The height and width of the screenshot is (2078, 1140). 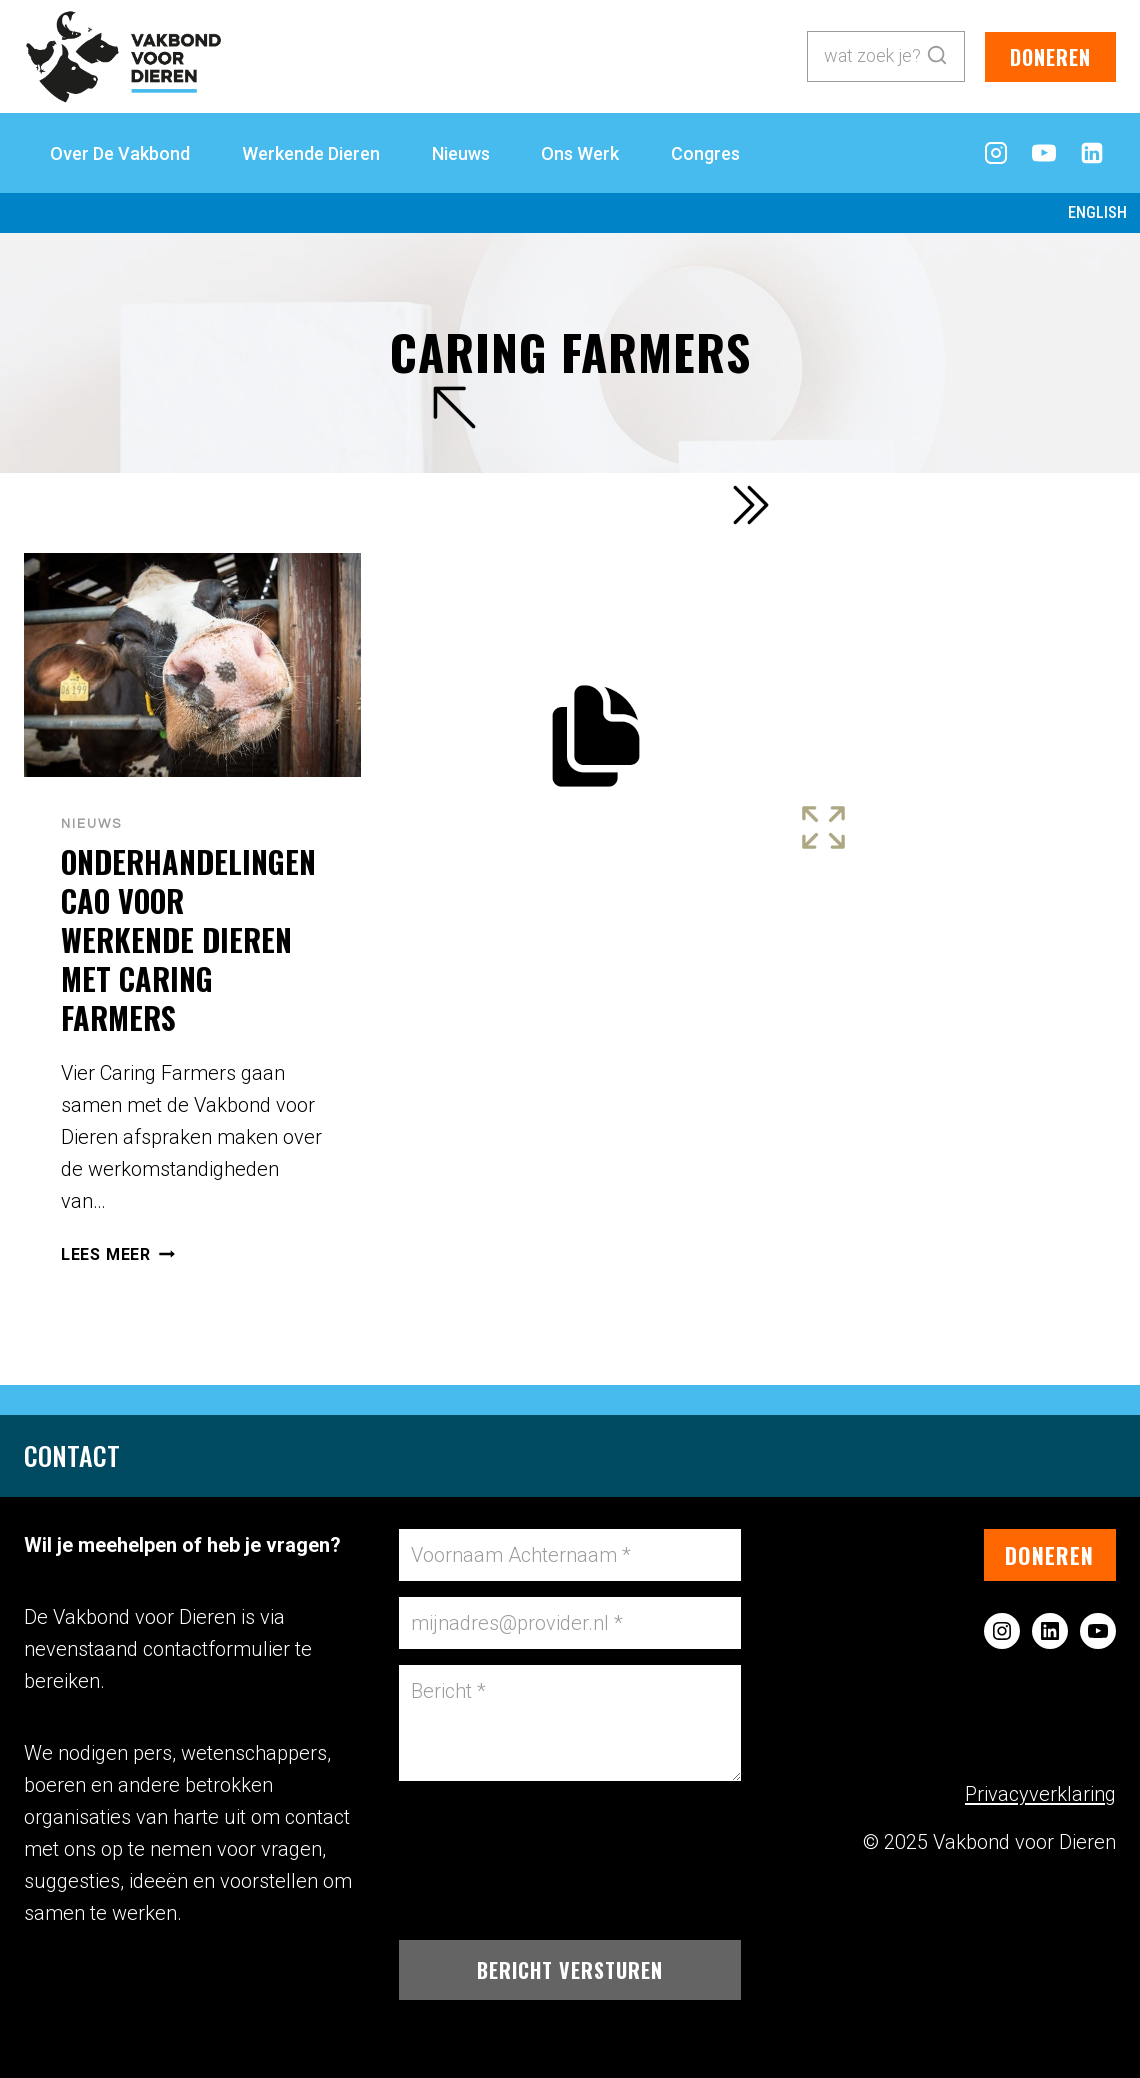 I want to click on skip forward or advance quickly, so click(x=751, y=505).